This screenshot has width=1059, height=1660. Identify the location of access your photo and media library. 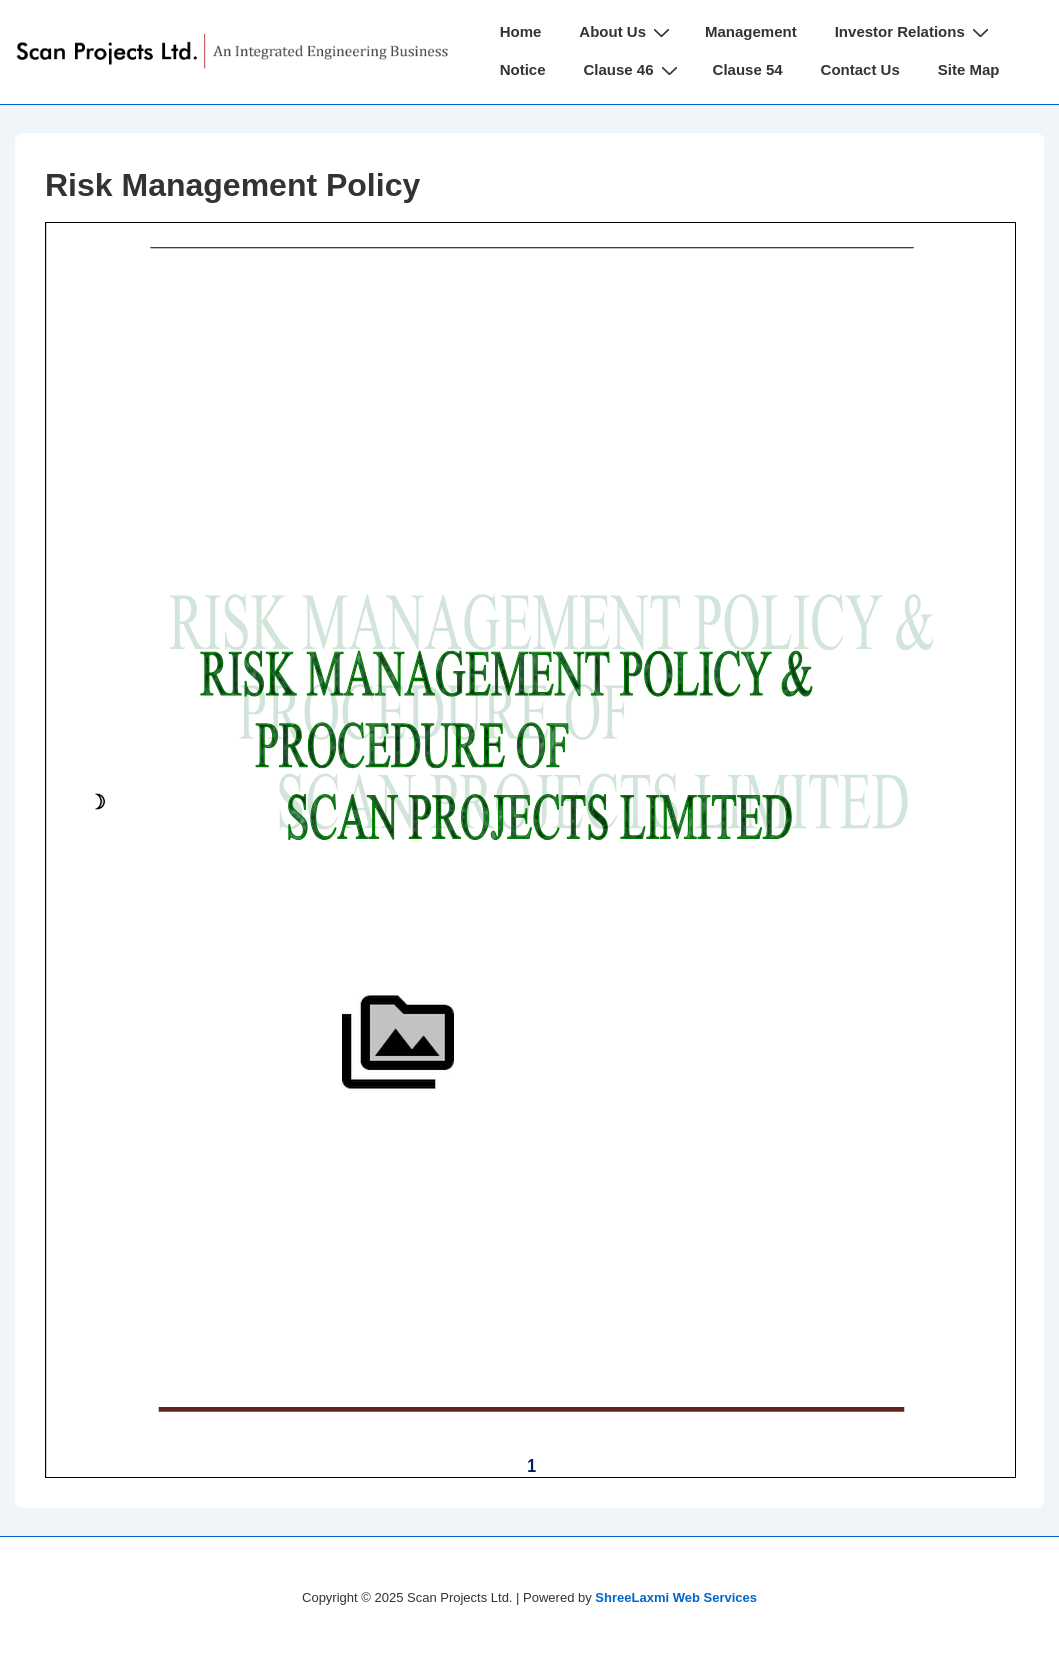
(398, 1042).